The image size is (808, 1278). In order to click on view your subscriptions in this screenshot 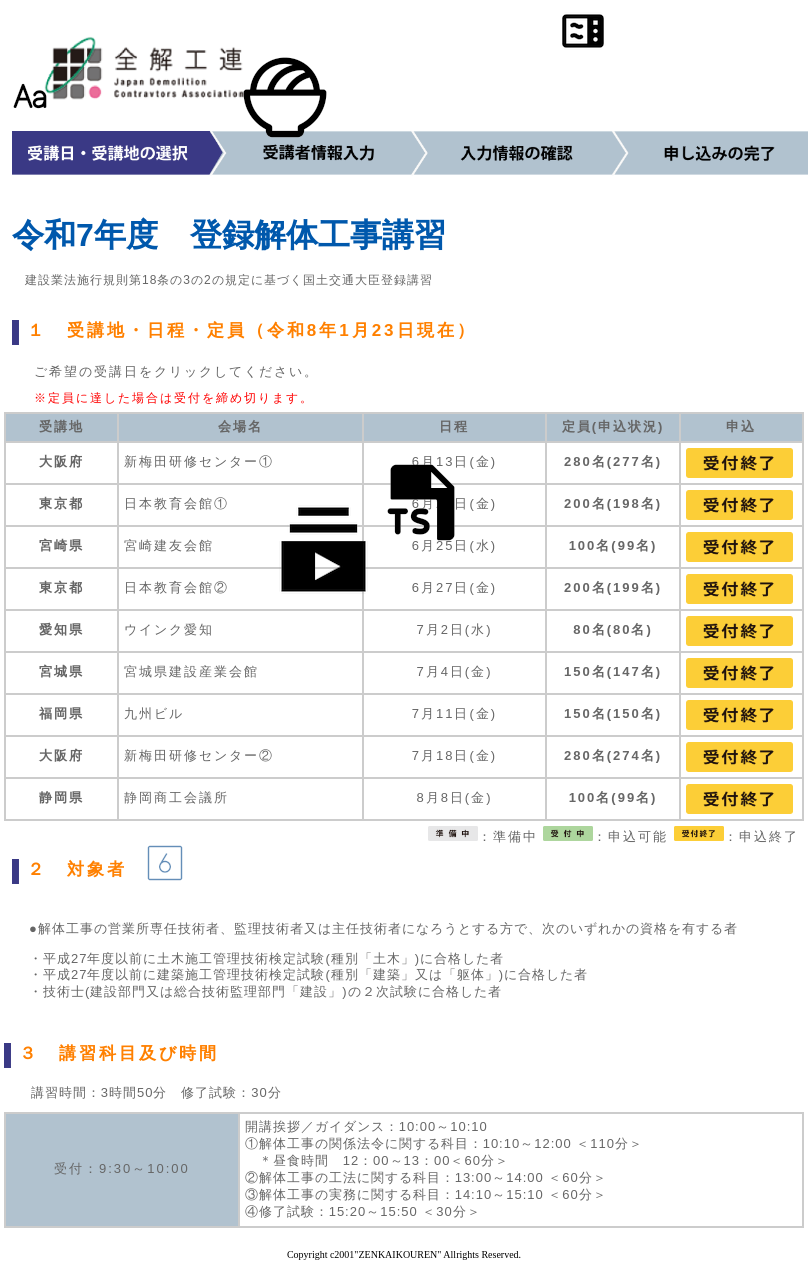, I will do `click(323, 549)`.